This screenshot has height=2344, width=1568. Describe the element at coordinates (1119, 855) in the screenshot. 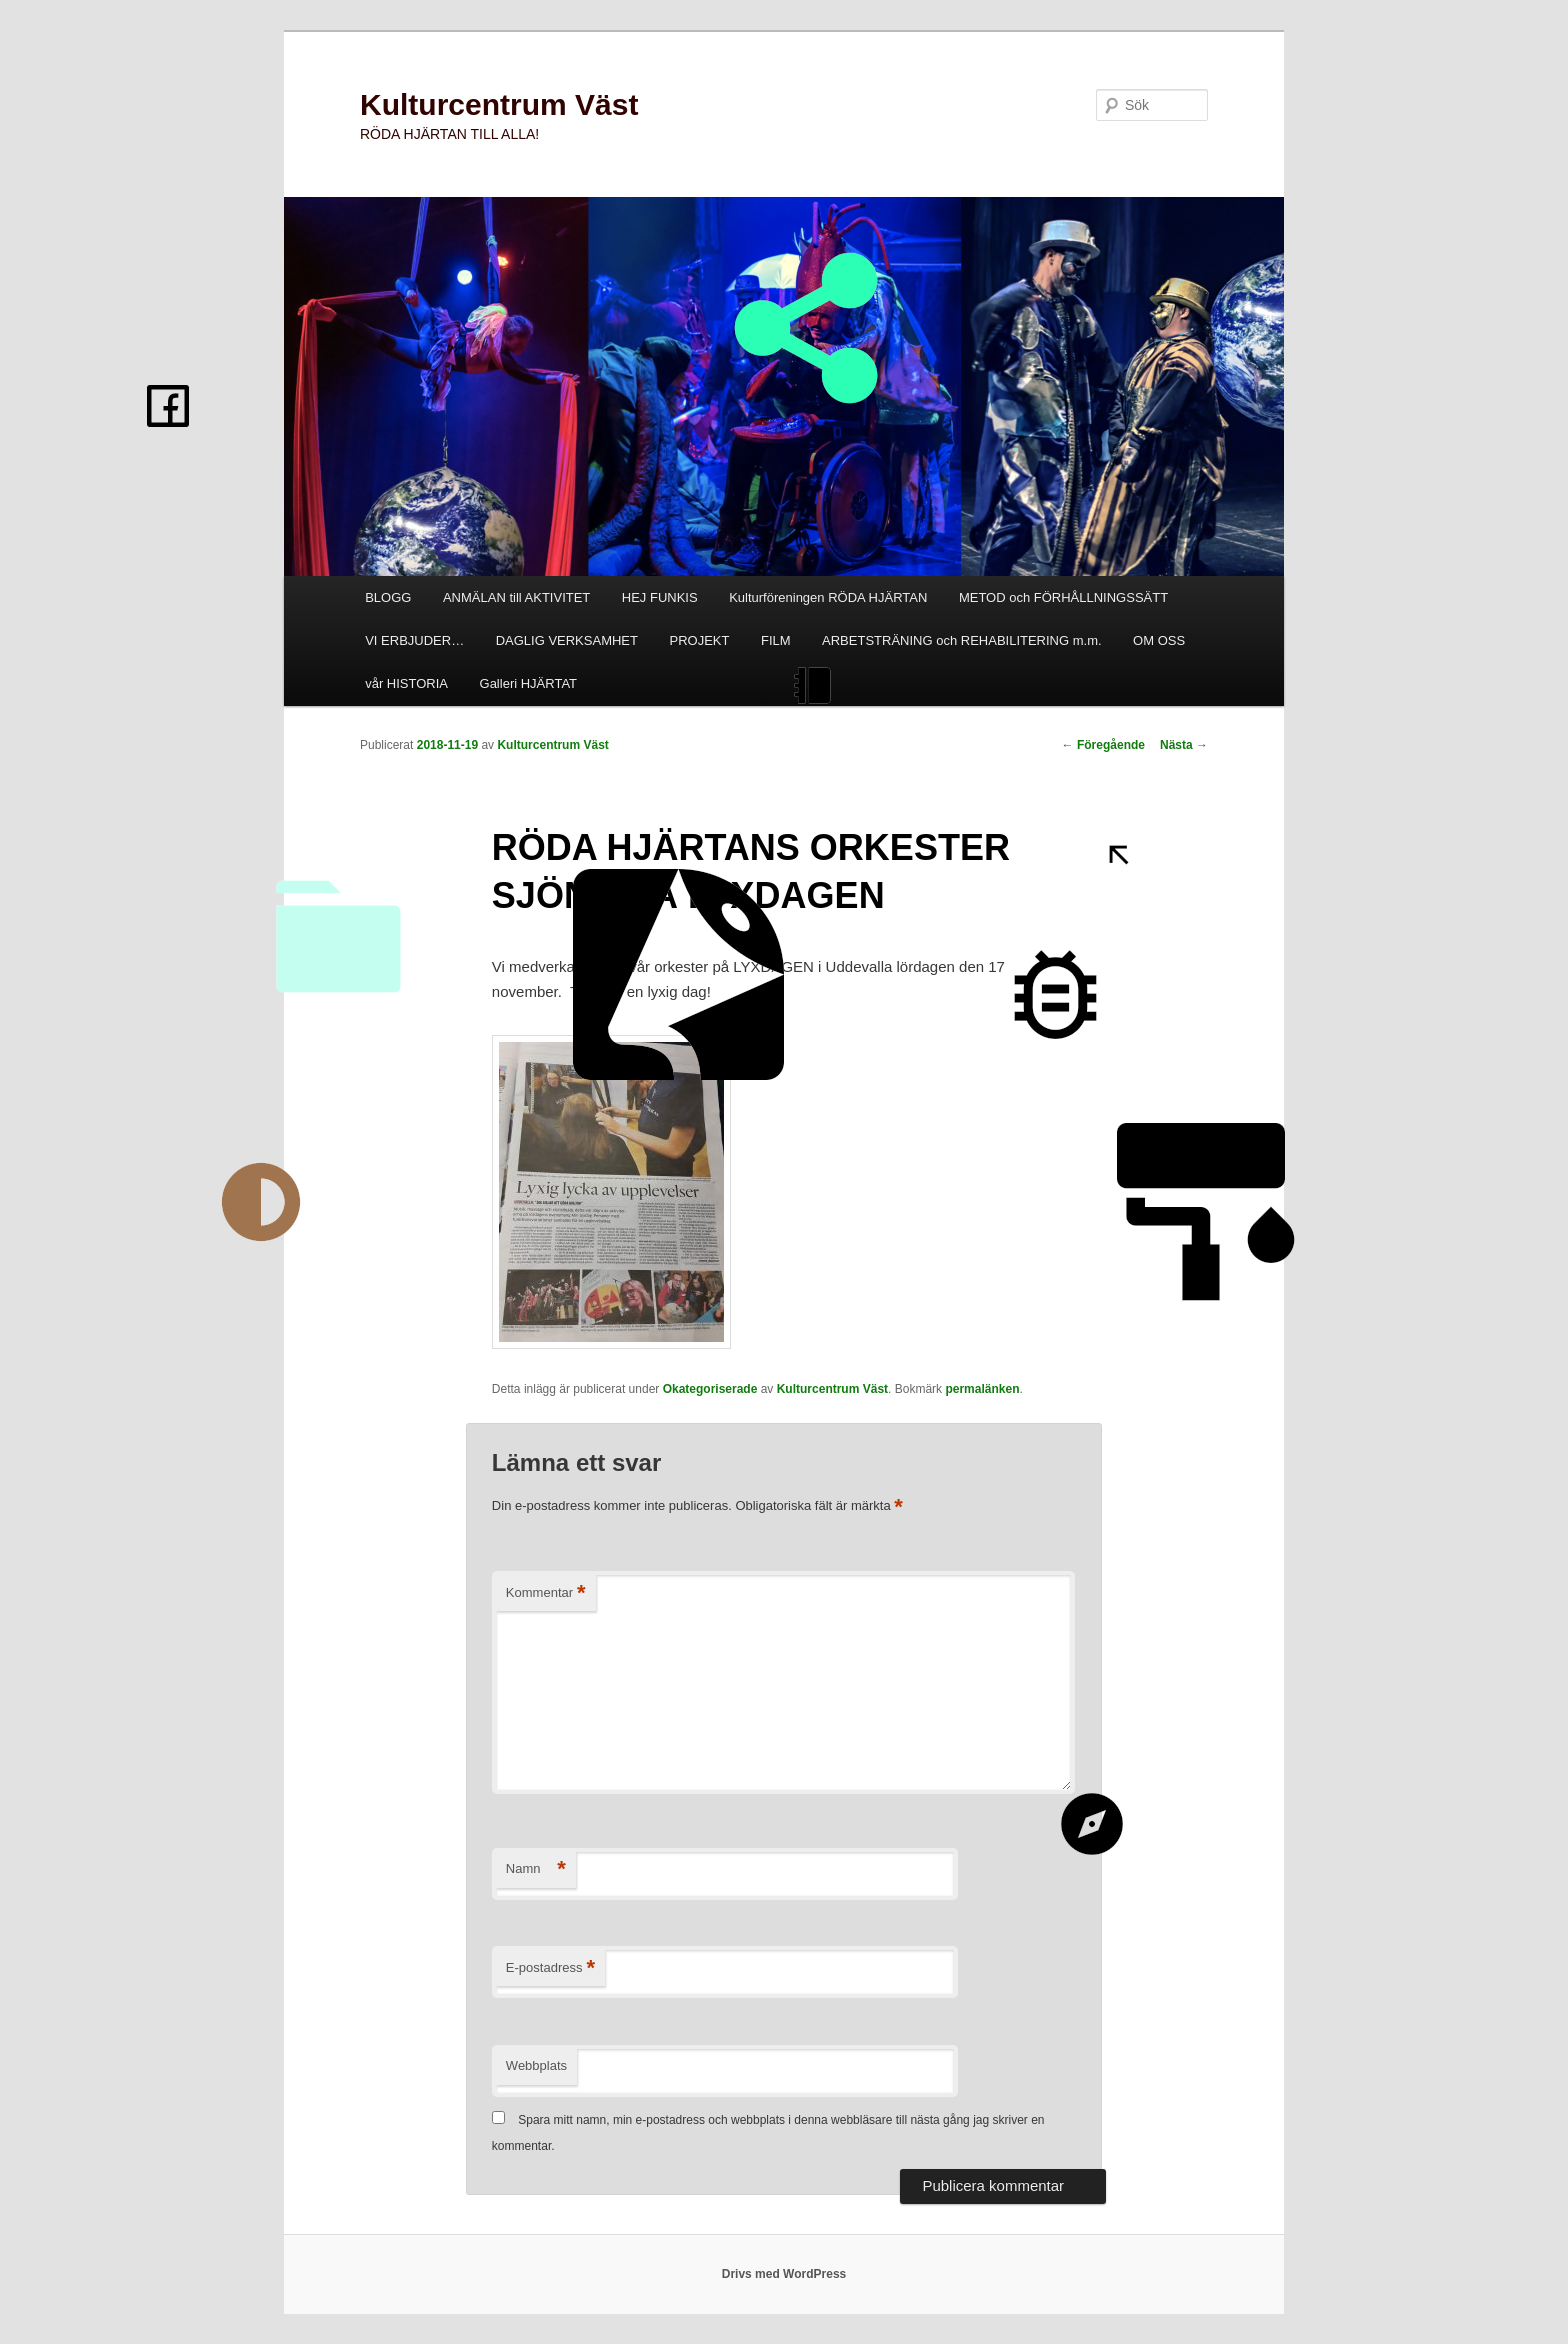

I see `navigate back and up in the interface` at that location.